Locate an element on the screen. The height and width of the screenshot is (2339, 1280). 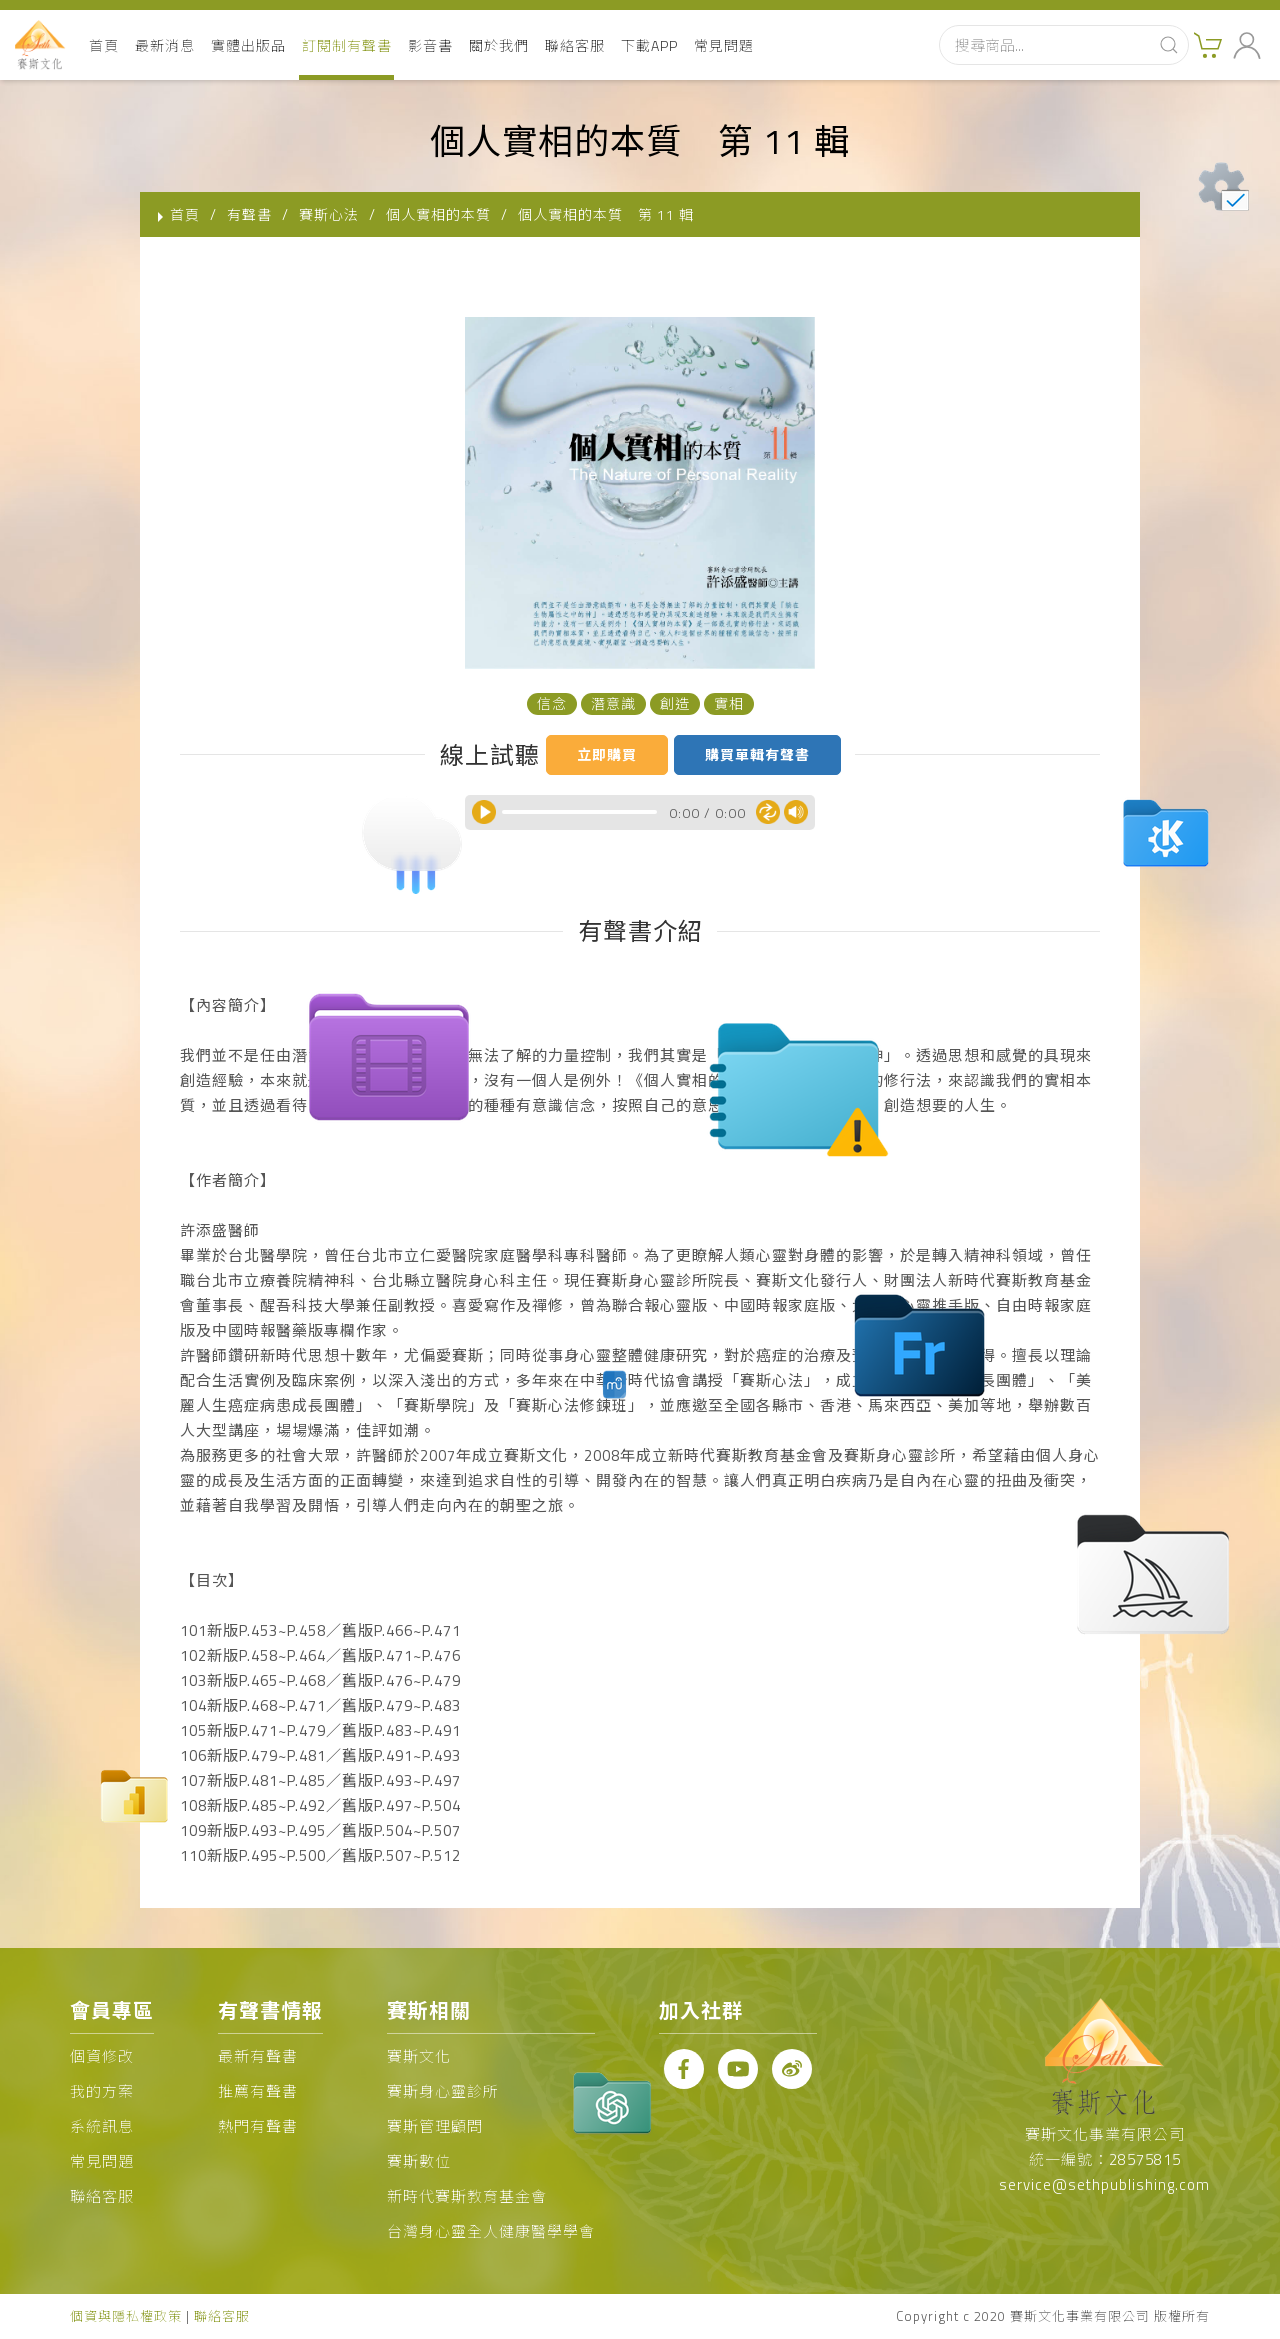
open a MuseScore 3 music notation file is located at coordinates (614, 1384).